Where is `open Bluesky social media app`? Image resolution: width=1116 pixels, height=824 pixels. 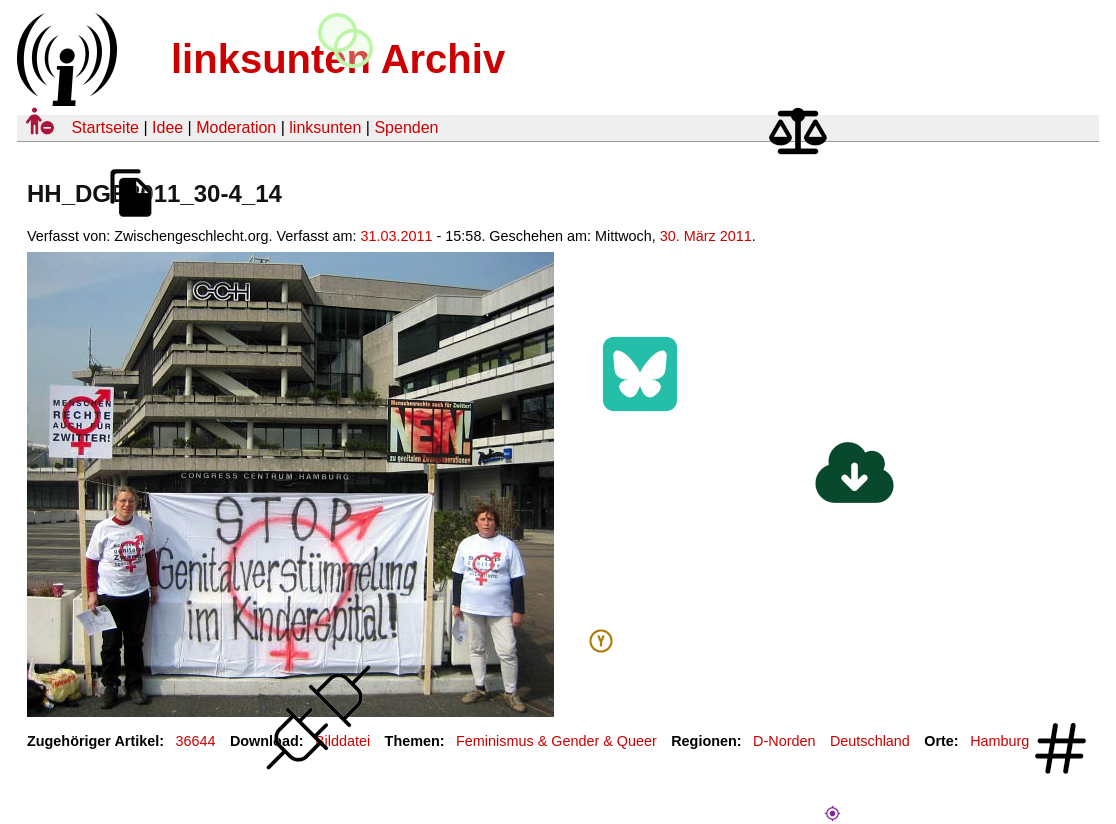
open Bluesky social media app is located at coordinates (640, 374).